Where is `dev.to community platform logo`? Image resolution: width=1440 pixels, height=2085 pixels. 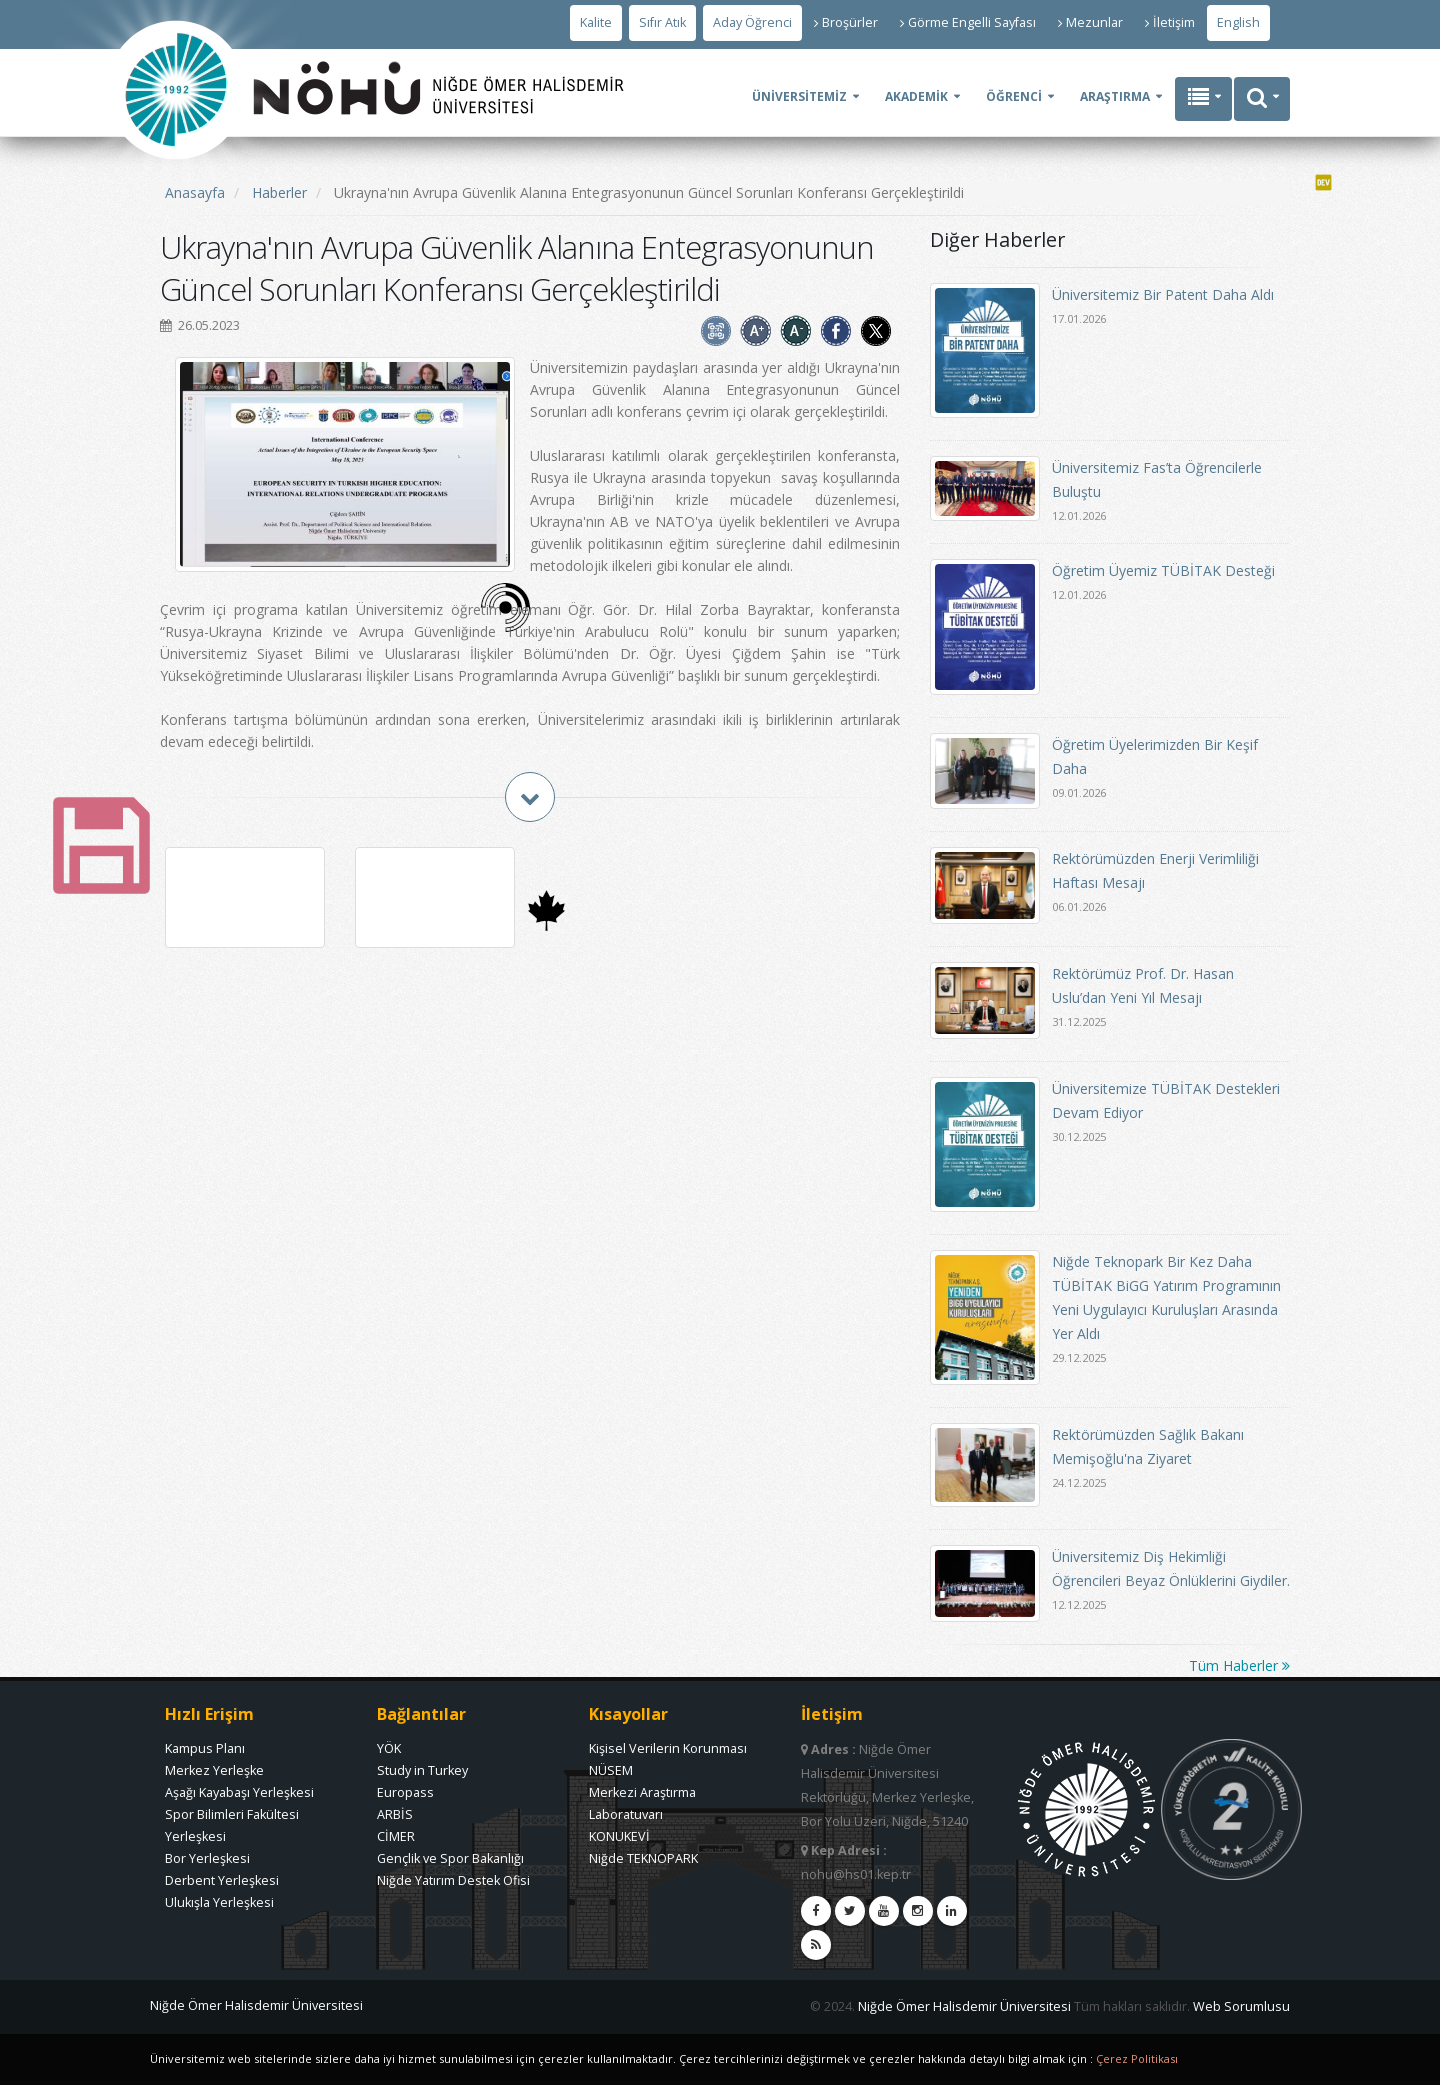 dev.to community platform logo is located at coordinates (1323, 182).